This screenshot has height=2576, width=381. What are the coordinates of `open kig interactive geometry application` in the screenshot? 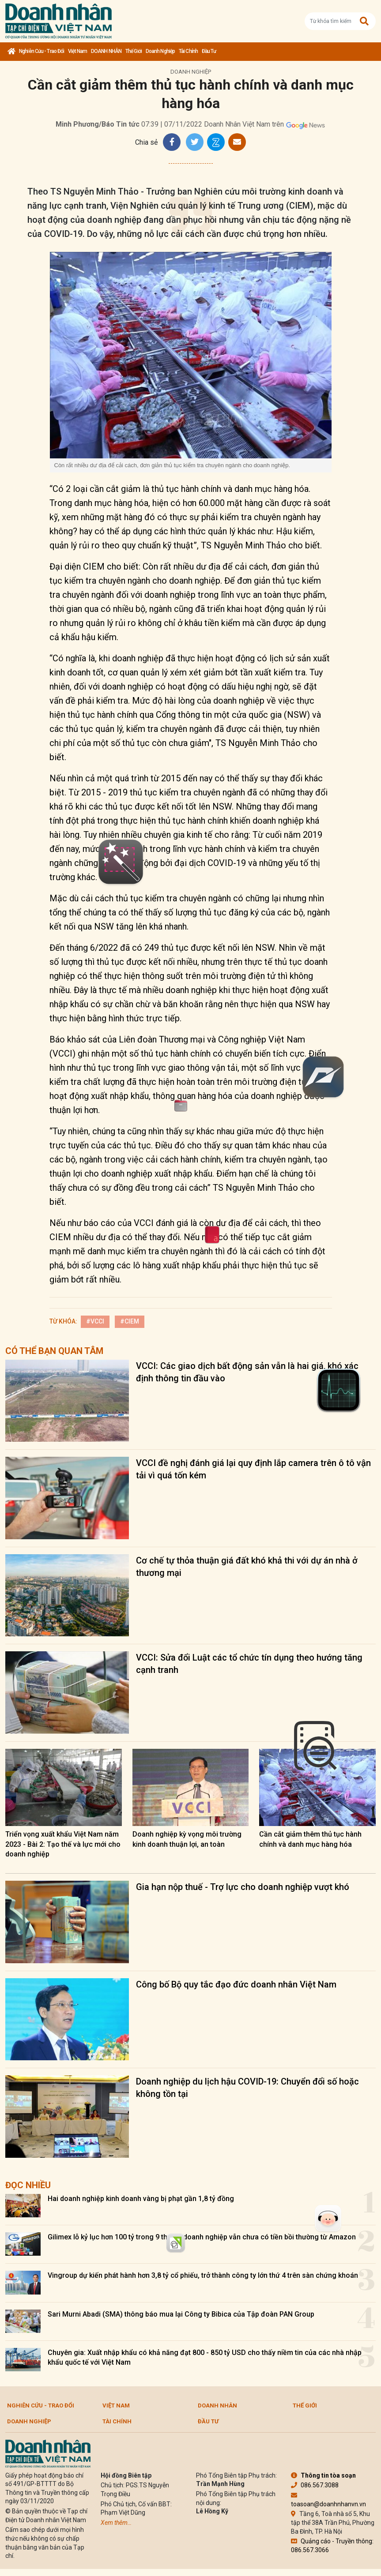 It's located at (176, 2243).